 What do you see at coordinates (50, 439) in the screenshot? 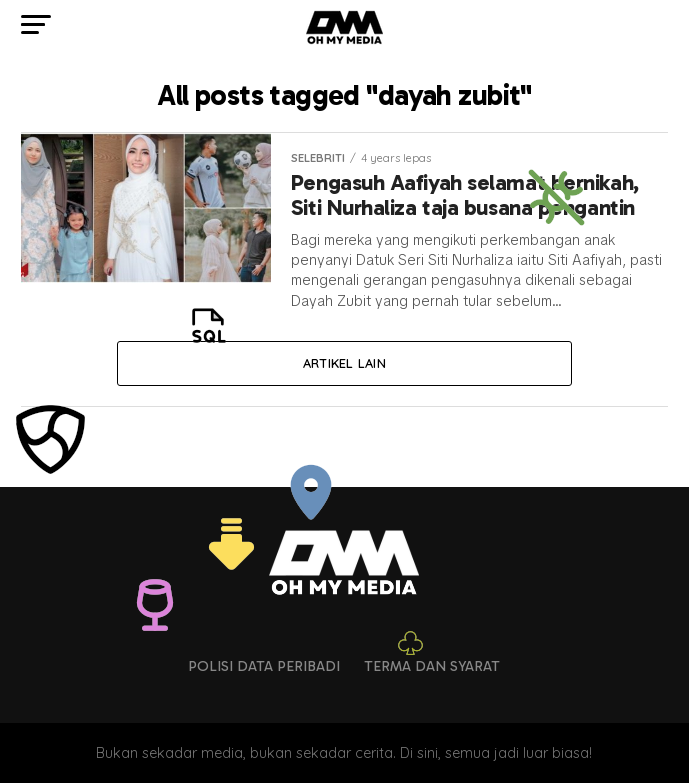
I see `NEM cryptocurrency logo` at bounding box center [50, 439].